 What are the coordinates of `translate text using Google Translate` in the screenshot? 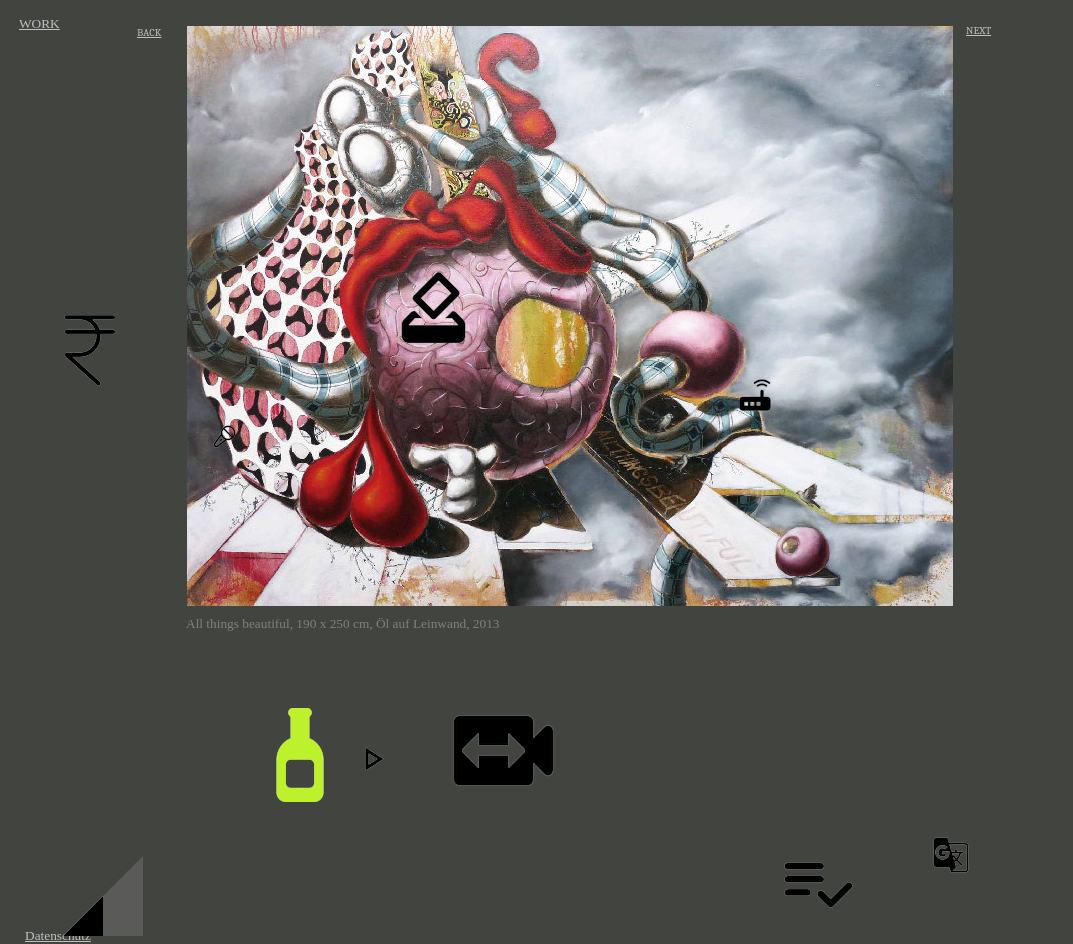 It's located at (951, 855).